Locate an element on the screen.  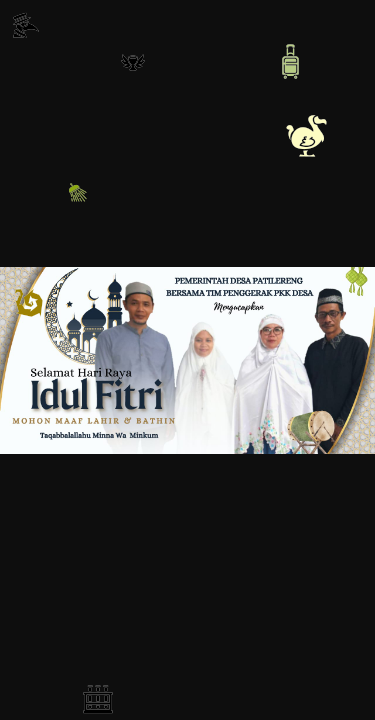
dodo bird icon for extinct species or wildlife game is located at coordinates (306, 135).